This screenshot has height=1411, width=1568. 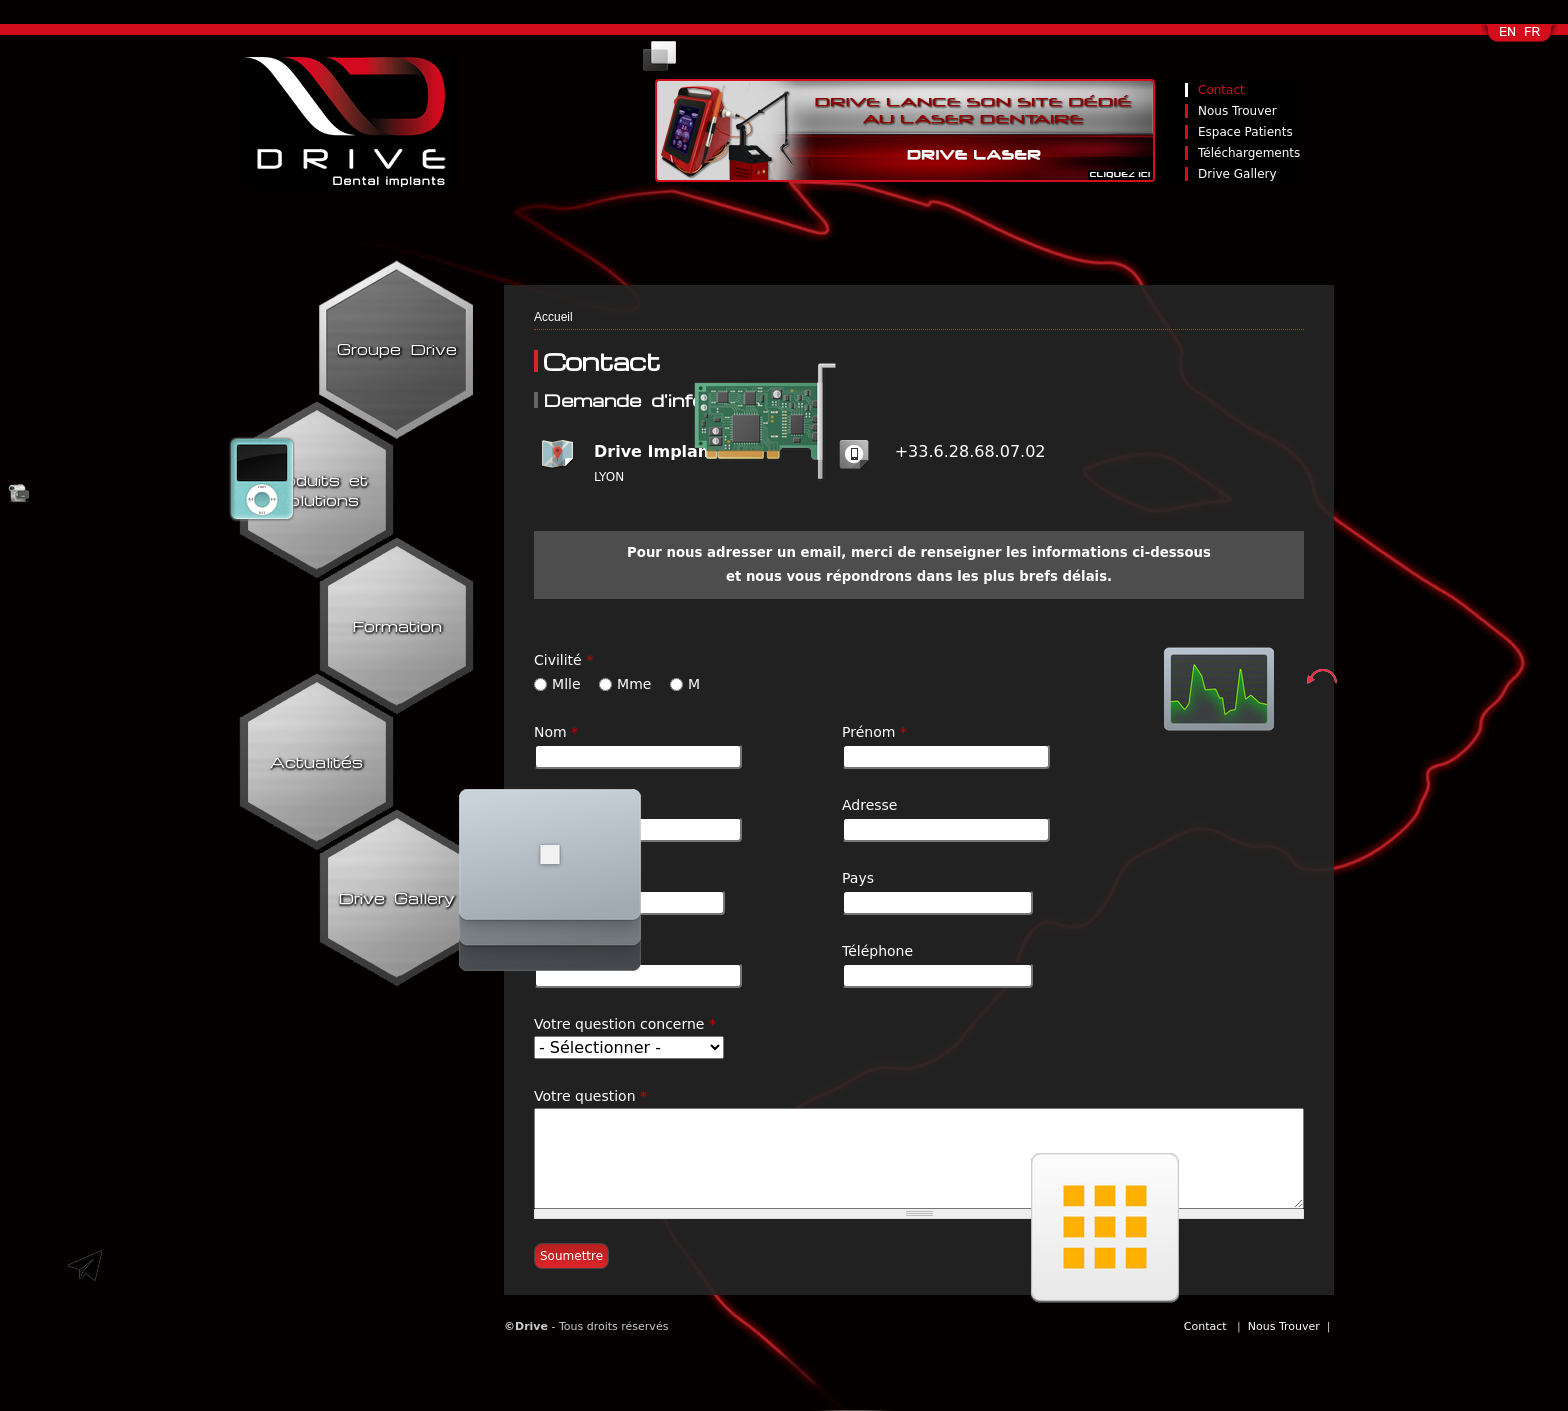 What do you see at coordinates (18, 493) in the screenshot?
I see `access video camera device settings` at bounding box center [18, 493].